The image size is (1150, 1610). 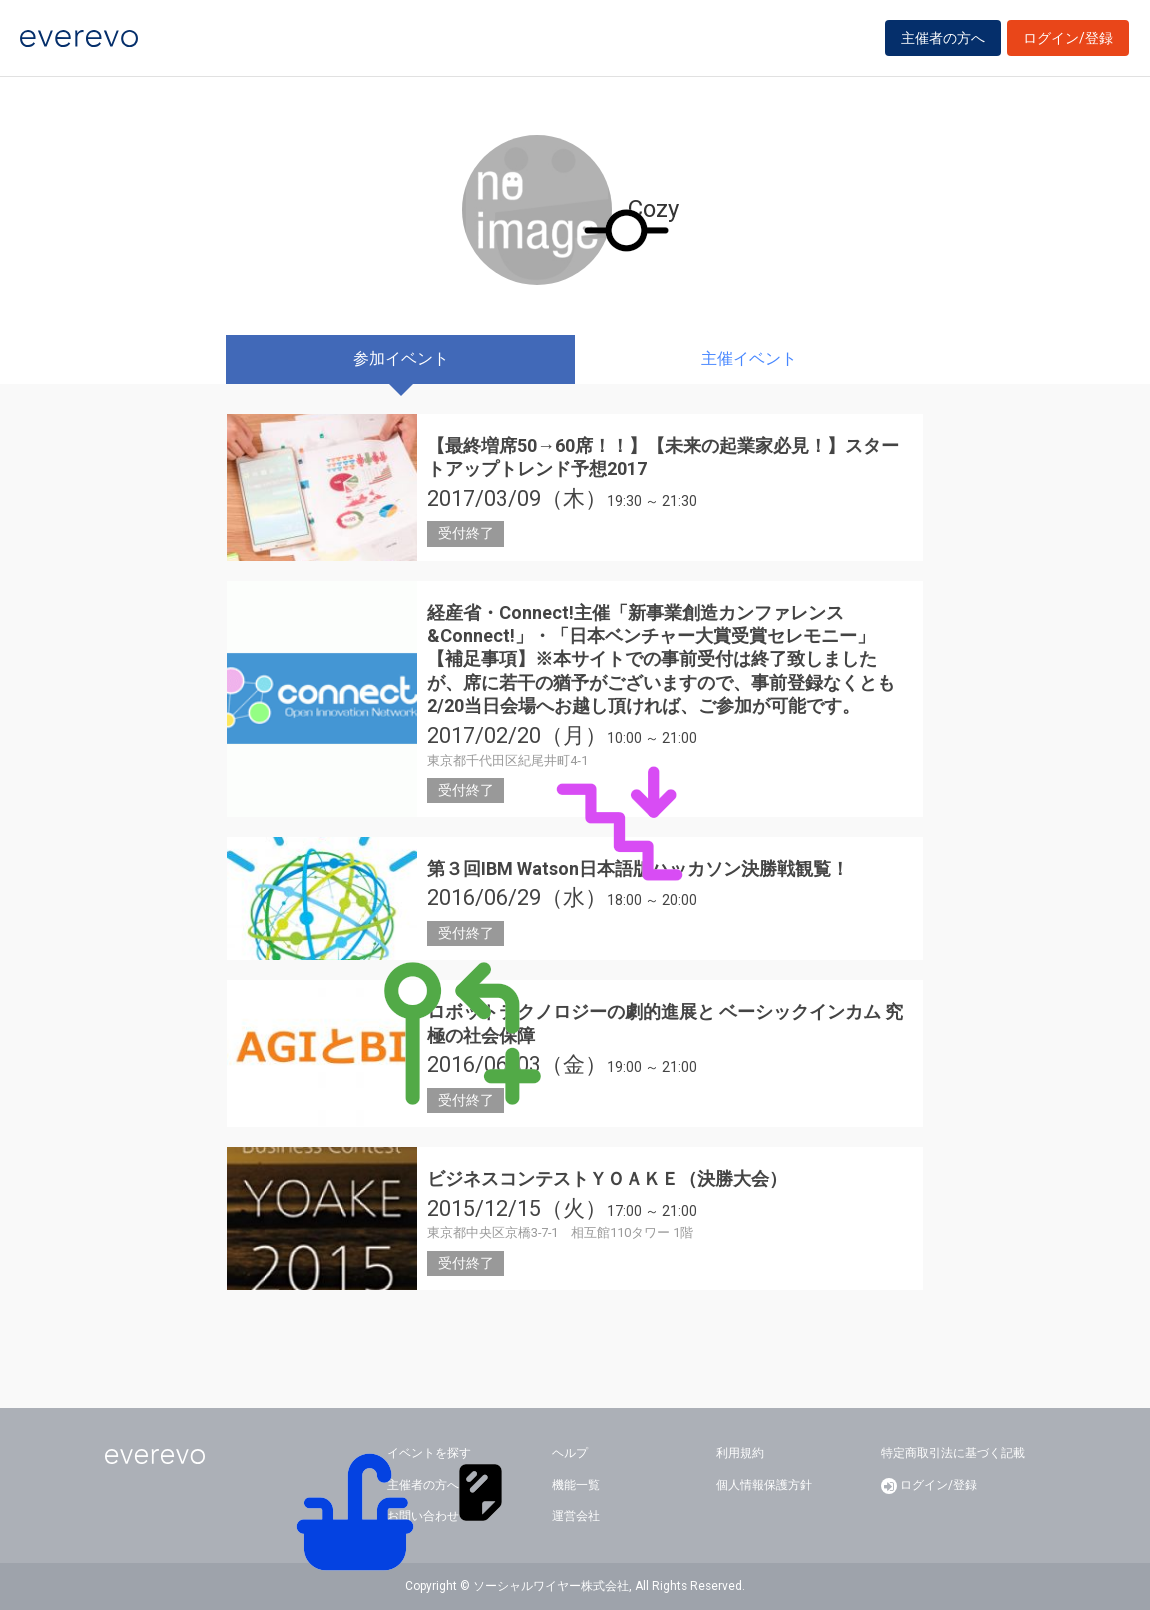 What do you see at coordinates (480, 1492) in the screenshot?
I see `view or access plastic sheet material` at bounding box center [480, 1492].